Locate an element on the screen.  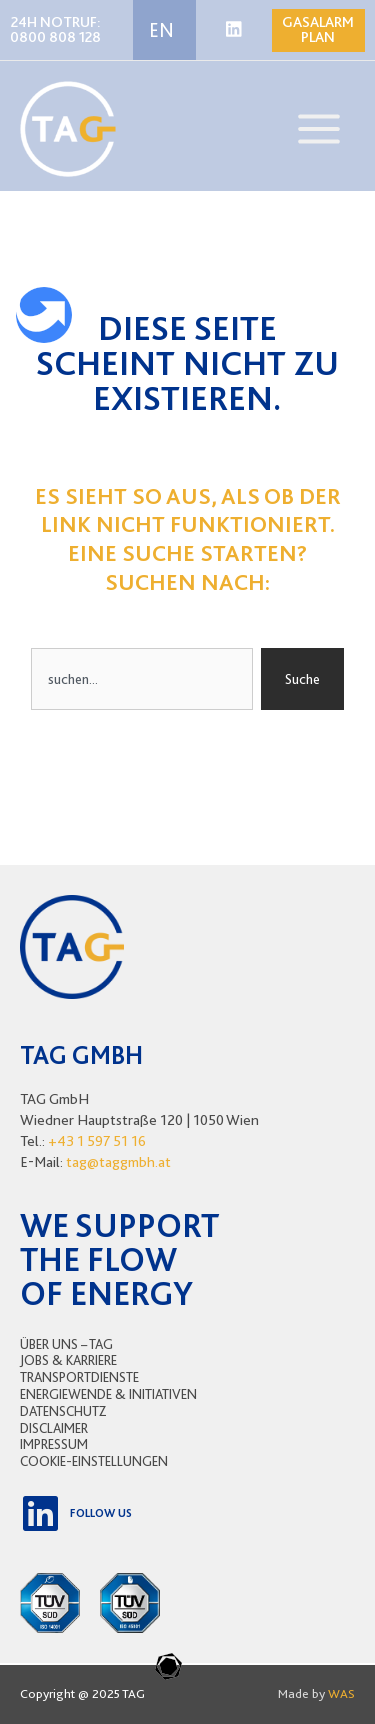
visit portableapps.com website is located at coordinates (44, 315).